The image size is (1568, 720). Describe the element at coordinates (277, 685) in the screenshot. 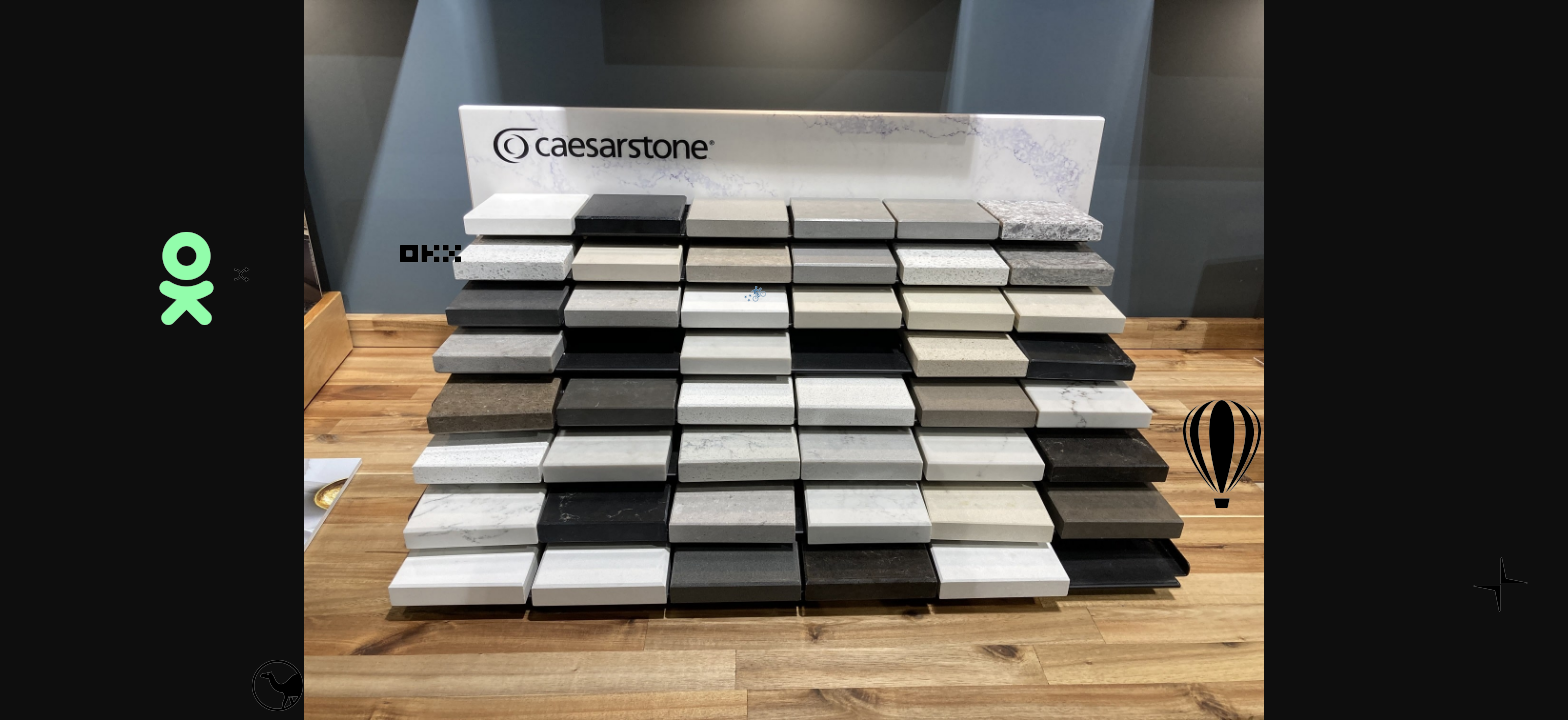

I see `indicates Perl programming language` at that location.